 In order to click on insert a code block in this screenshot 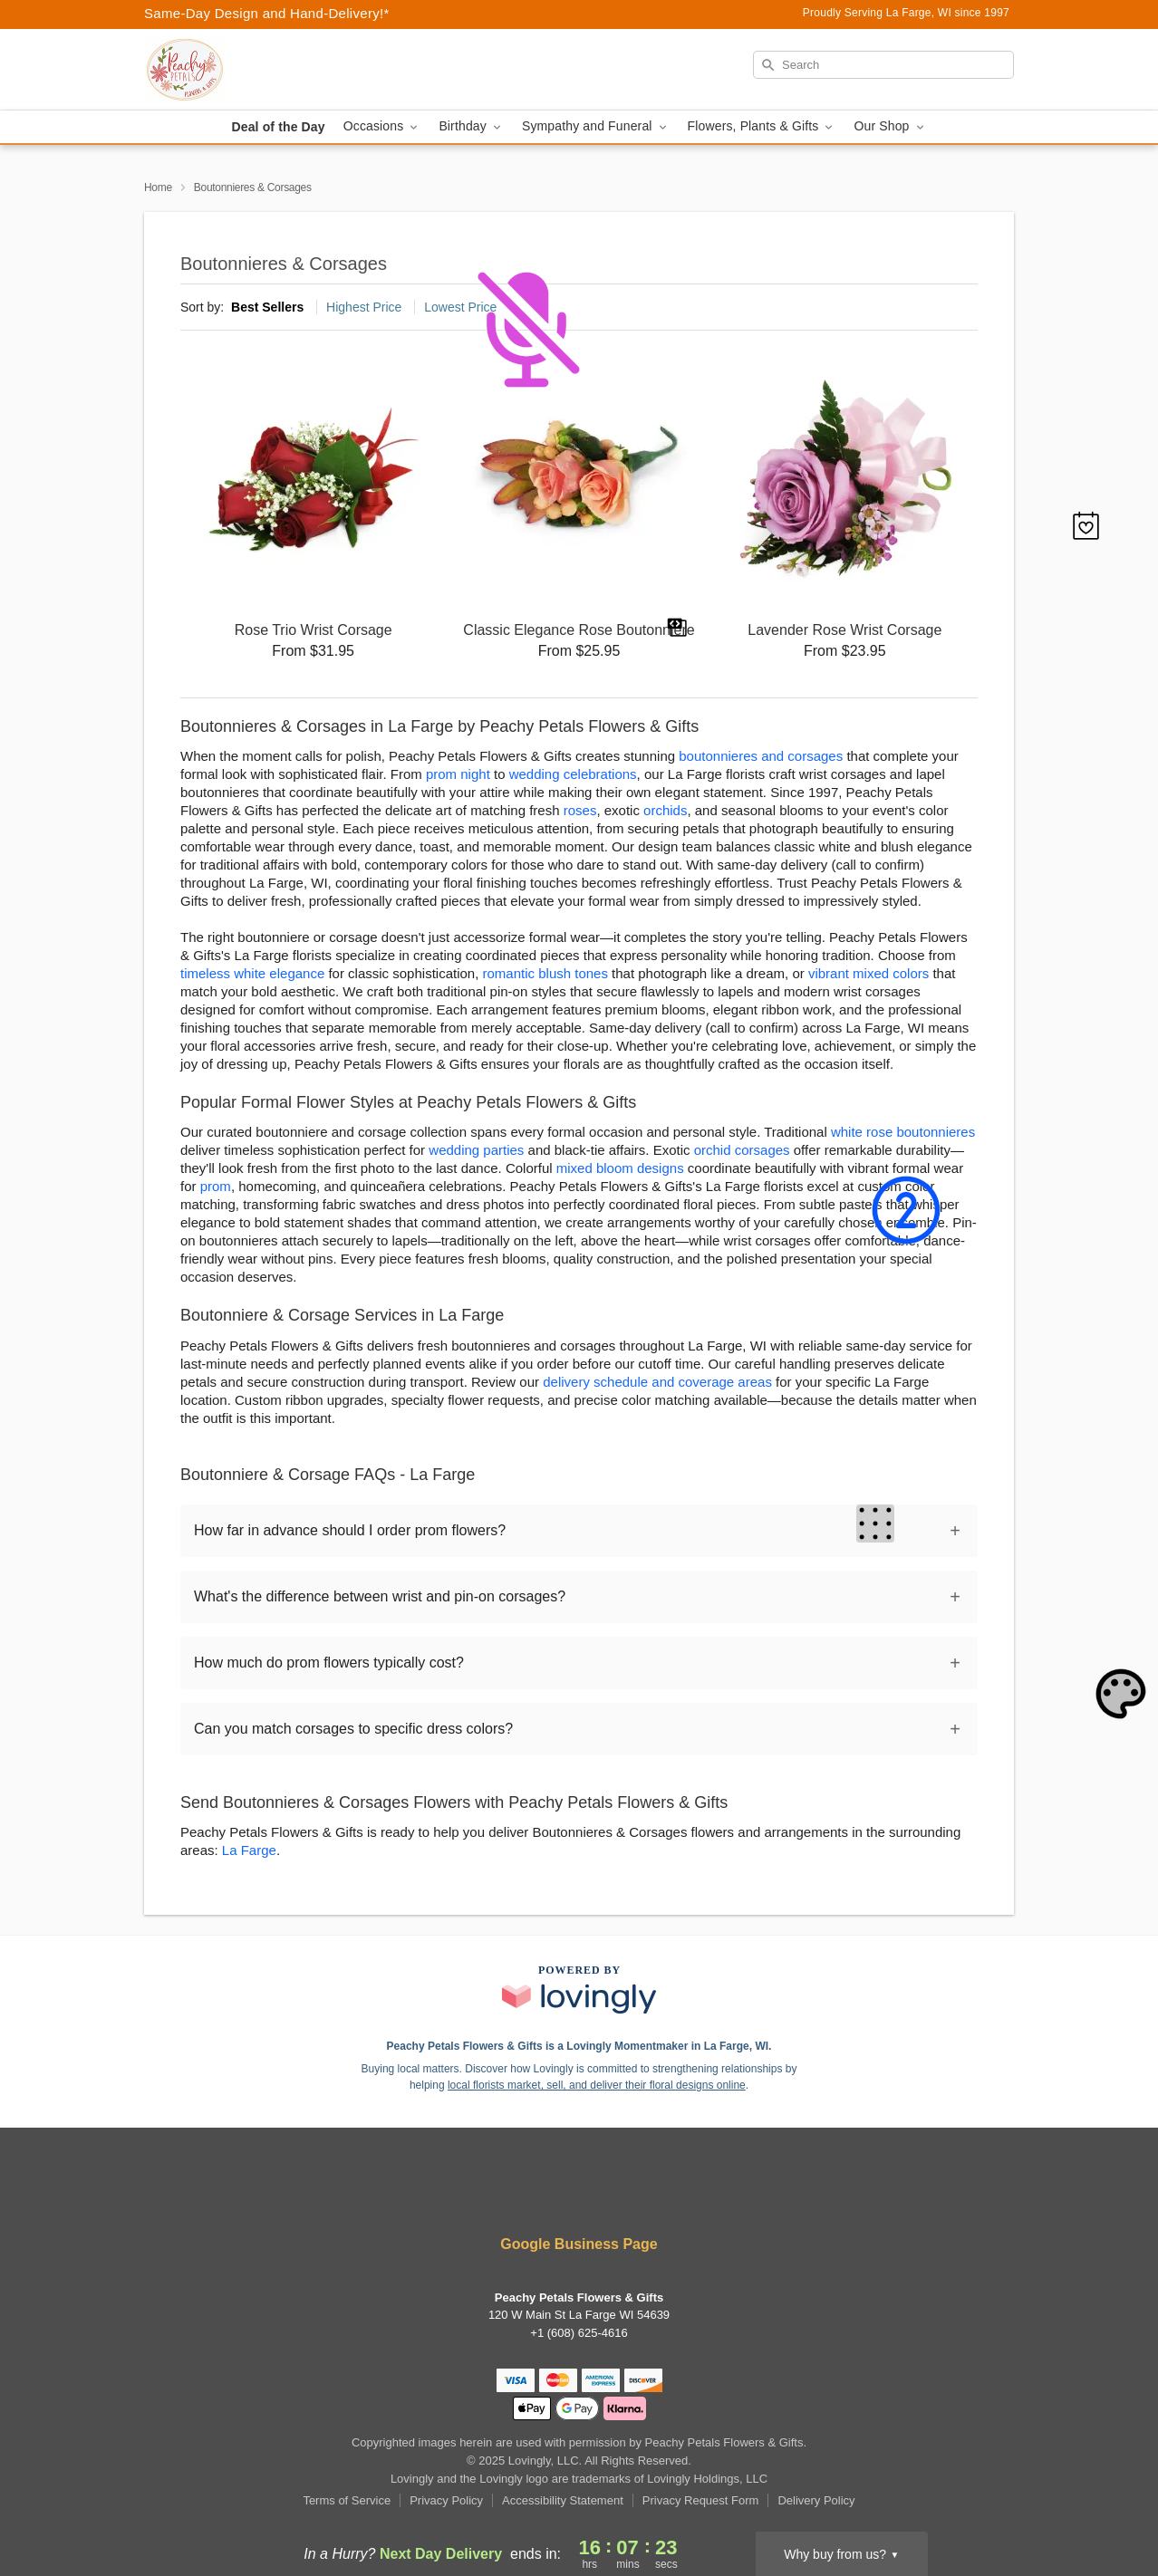, I will do `click(678, 628)`.